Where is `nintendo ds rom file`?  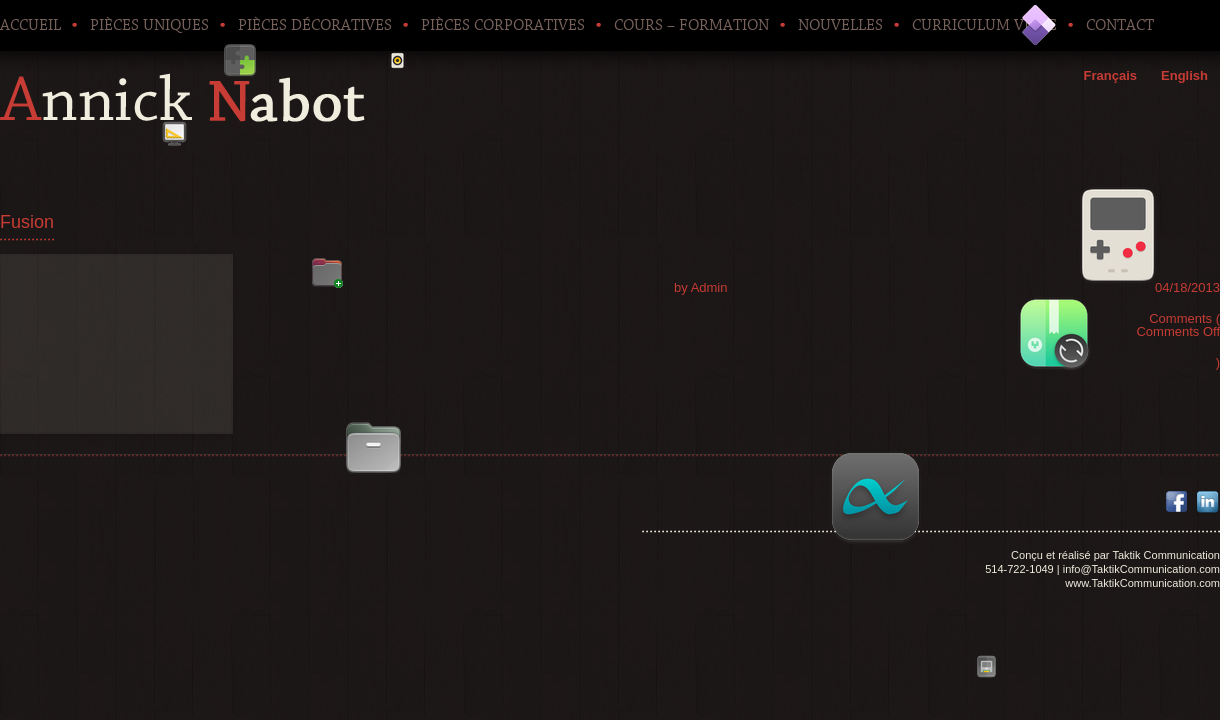
nintendo ds rom file is located at coordinates (986, 666).